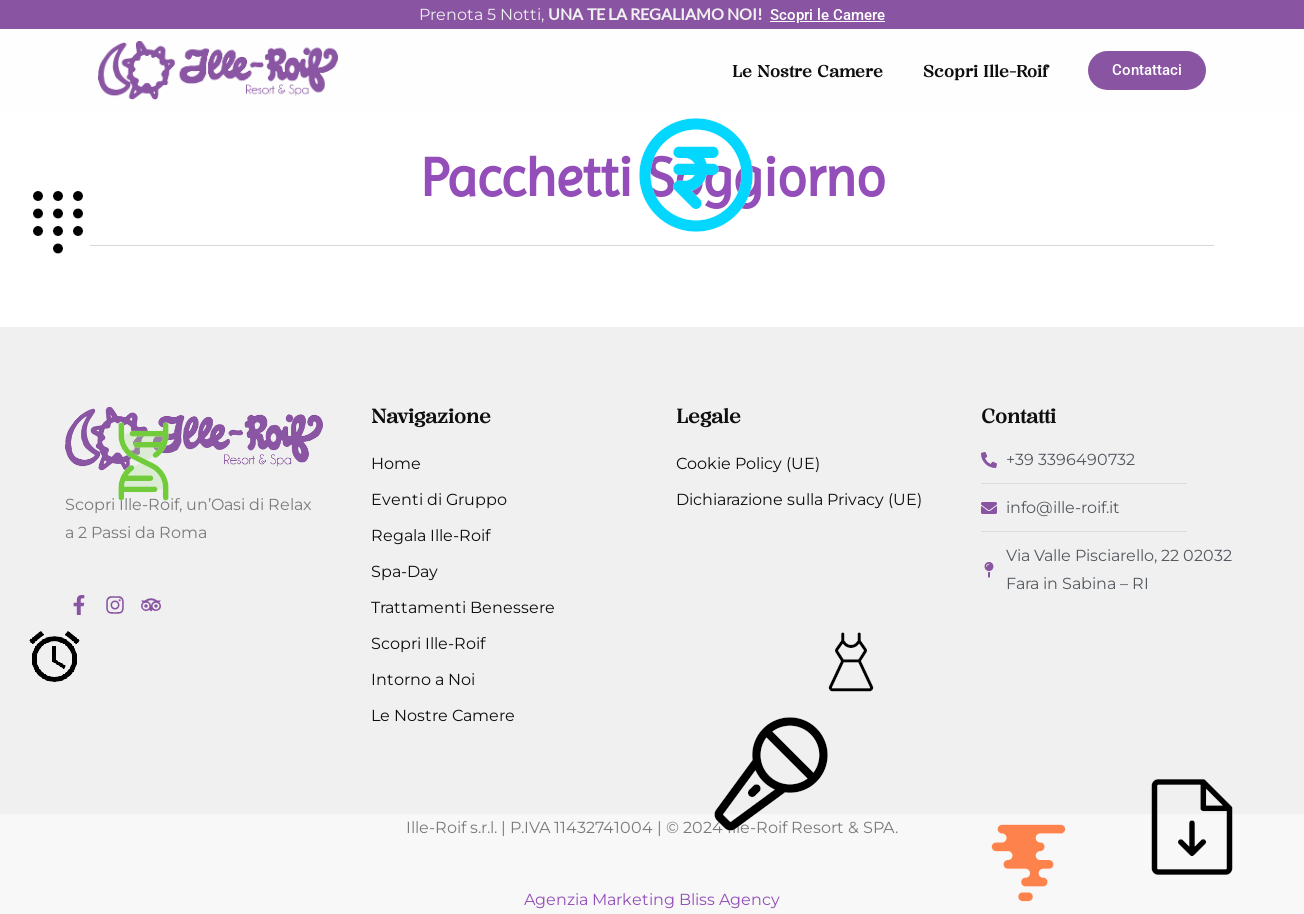  What do you see at coordinates (1192, 827) in the screenshot?
I see `download a file` at bounding box center [1192, 827].